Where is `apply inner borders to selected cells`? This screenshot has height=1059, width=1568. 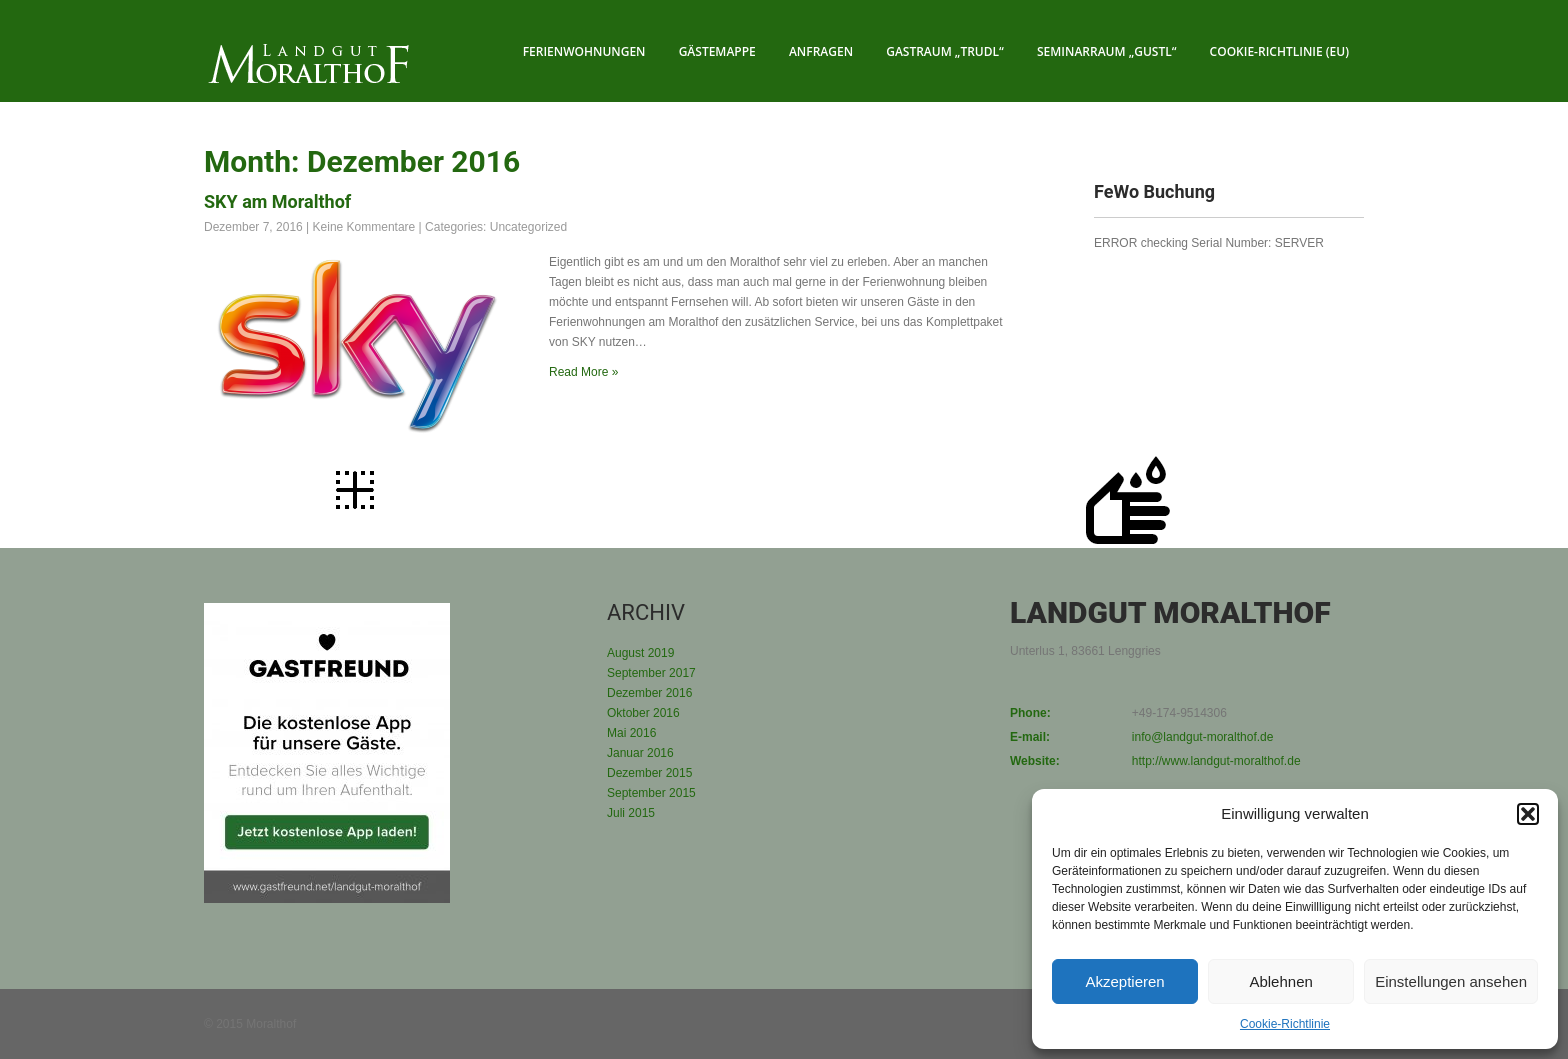 apply inner borders to selected cells is located at coordinates (355, 490).